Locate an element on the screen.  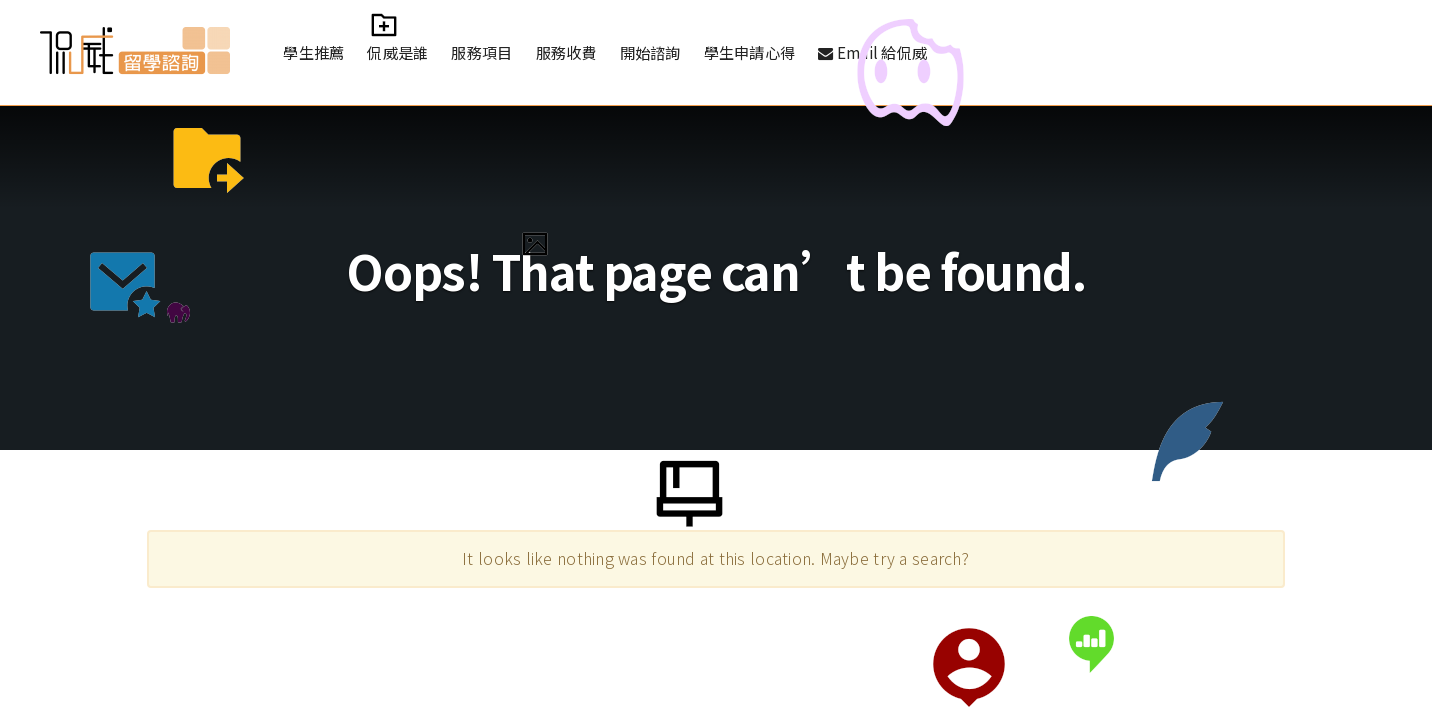
access shared folder is located at coordinates (207, 158).